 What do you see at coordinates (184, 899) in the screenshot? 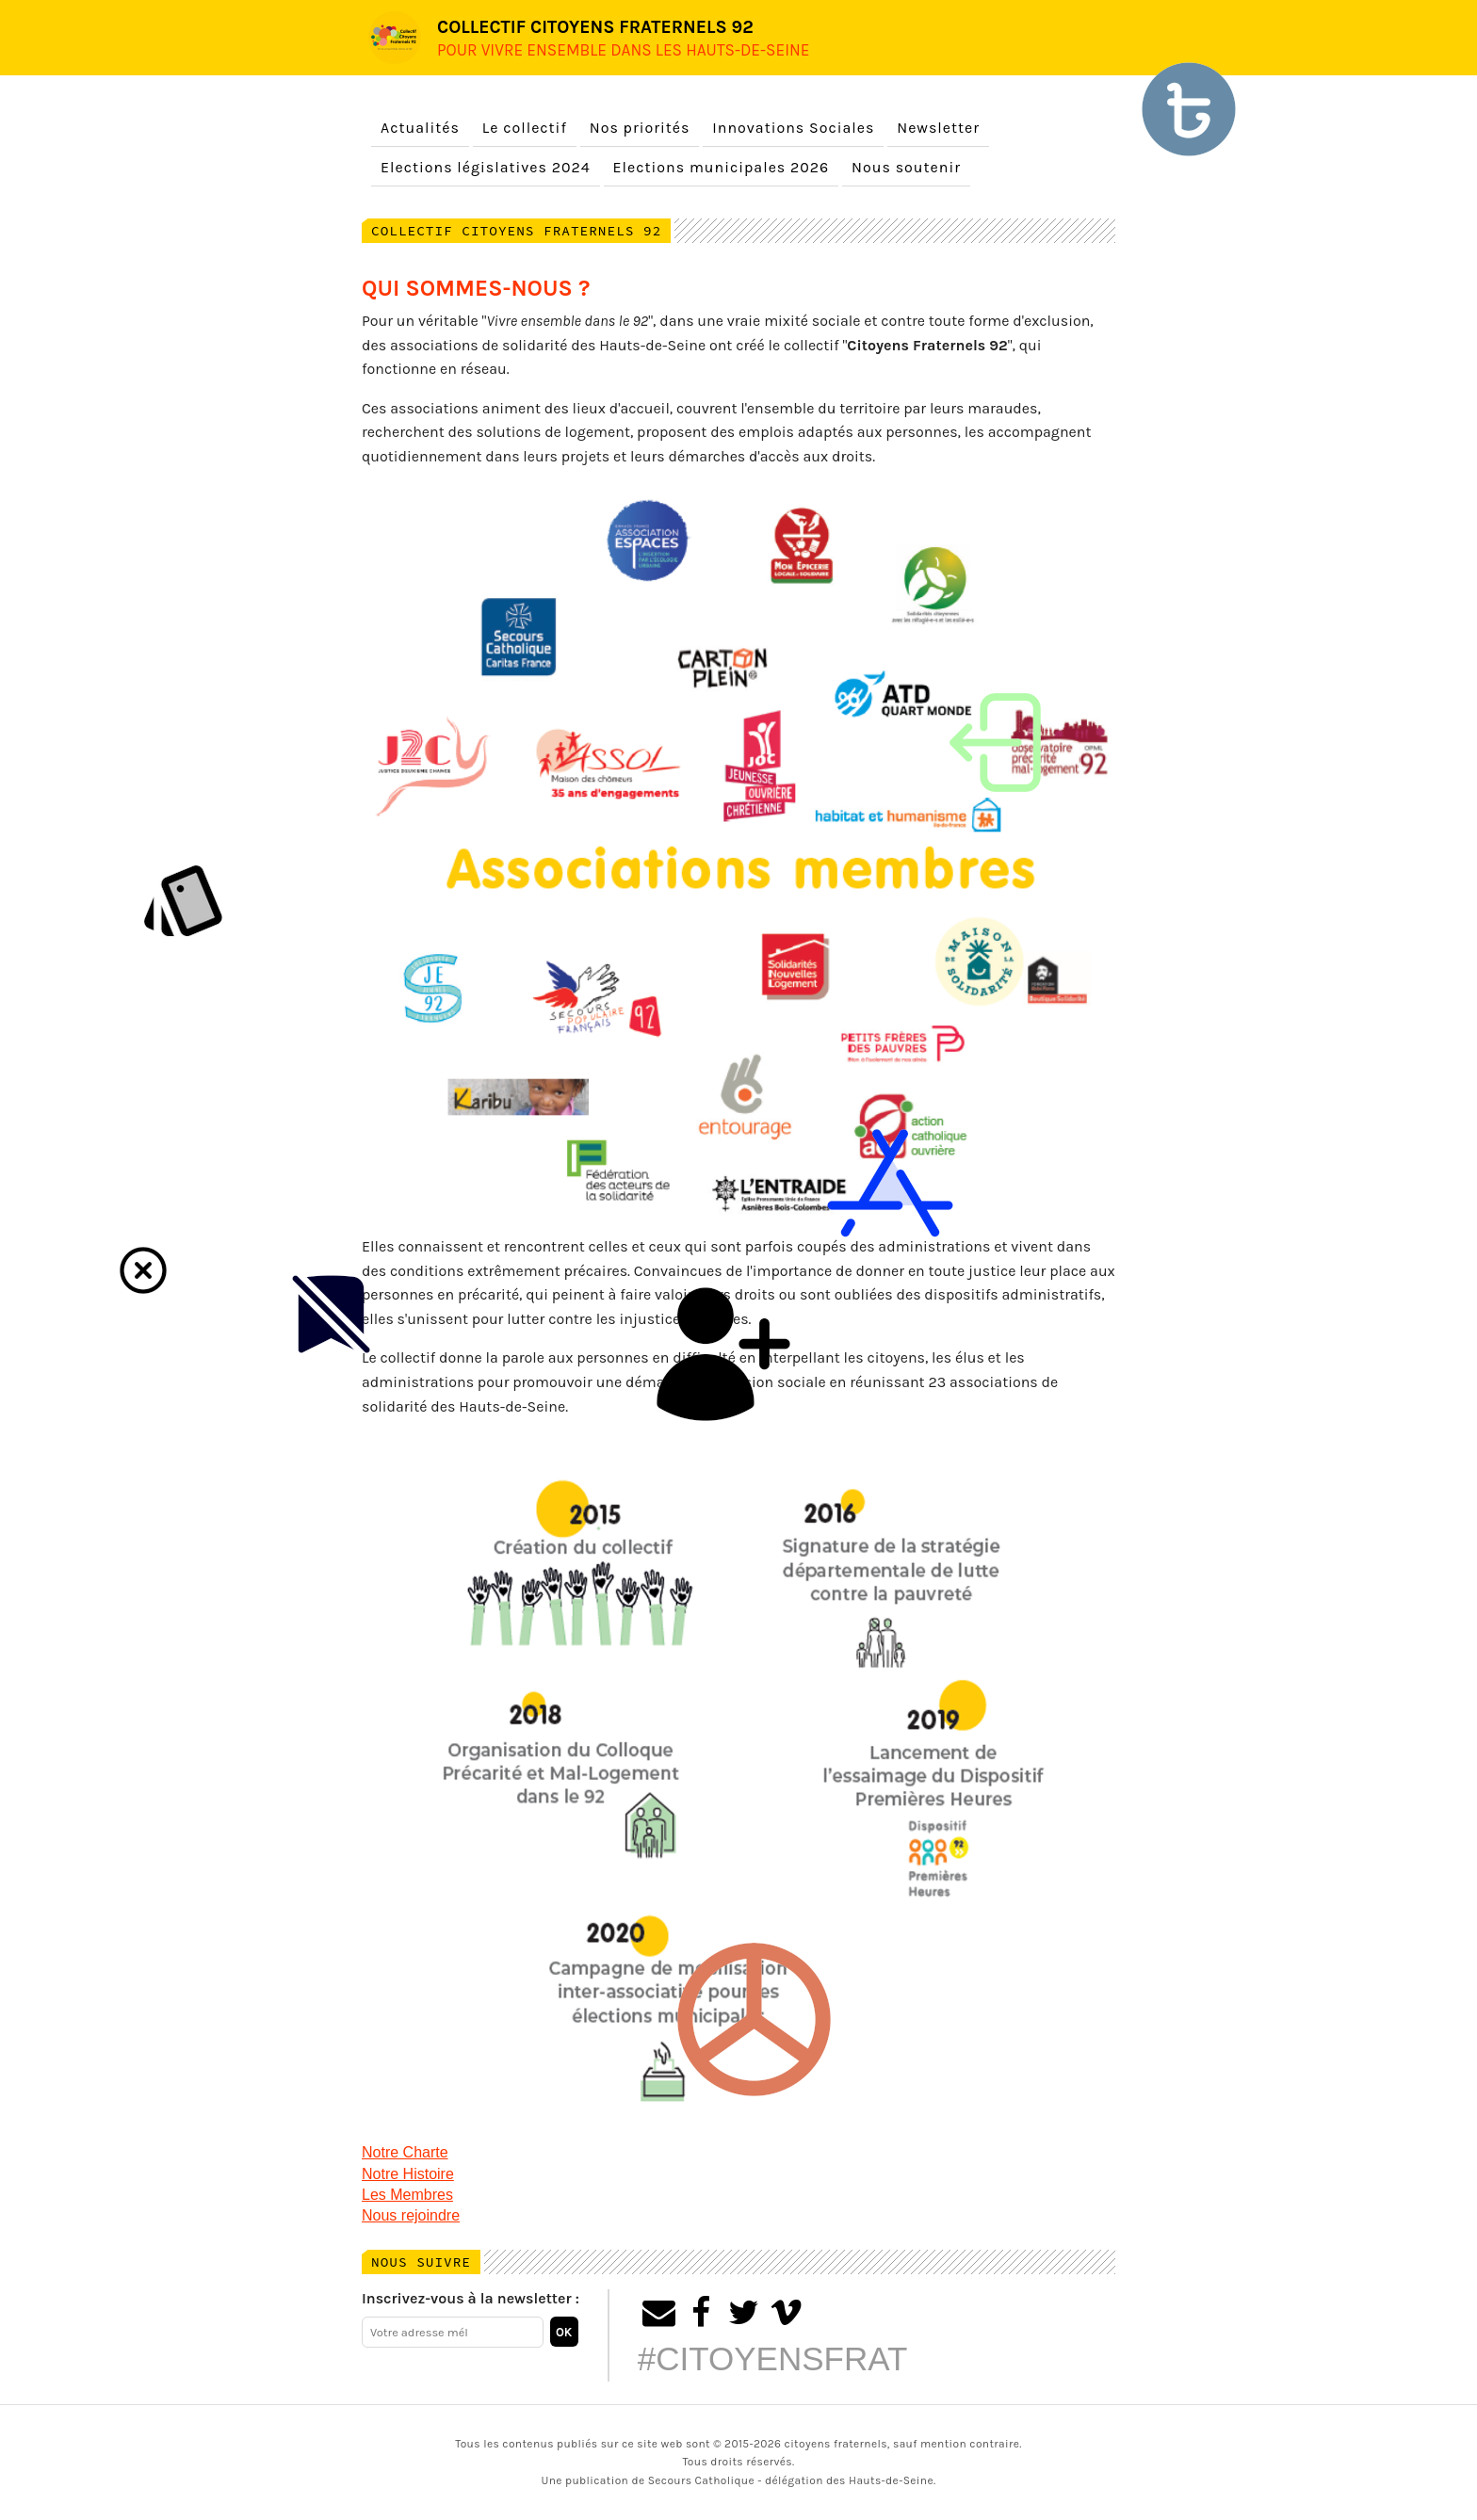
I see `access style or theme options` at bounding box center [184, 899].